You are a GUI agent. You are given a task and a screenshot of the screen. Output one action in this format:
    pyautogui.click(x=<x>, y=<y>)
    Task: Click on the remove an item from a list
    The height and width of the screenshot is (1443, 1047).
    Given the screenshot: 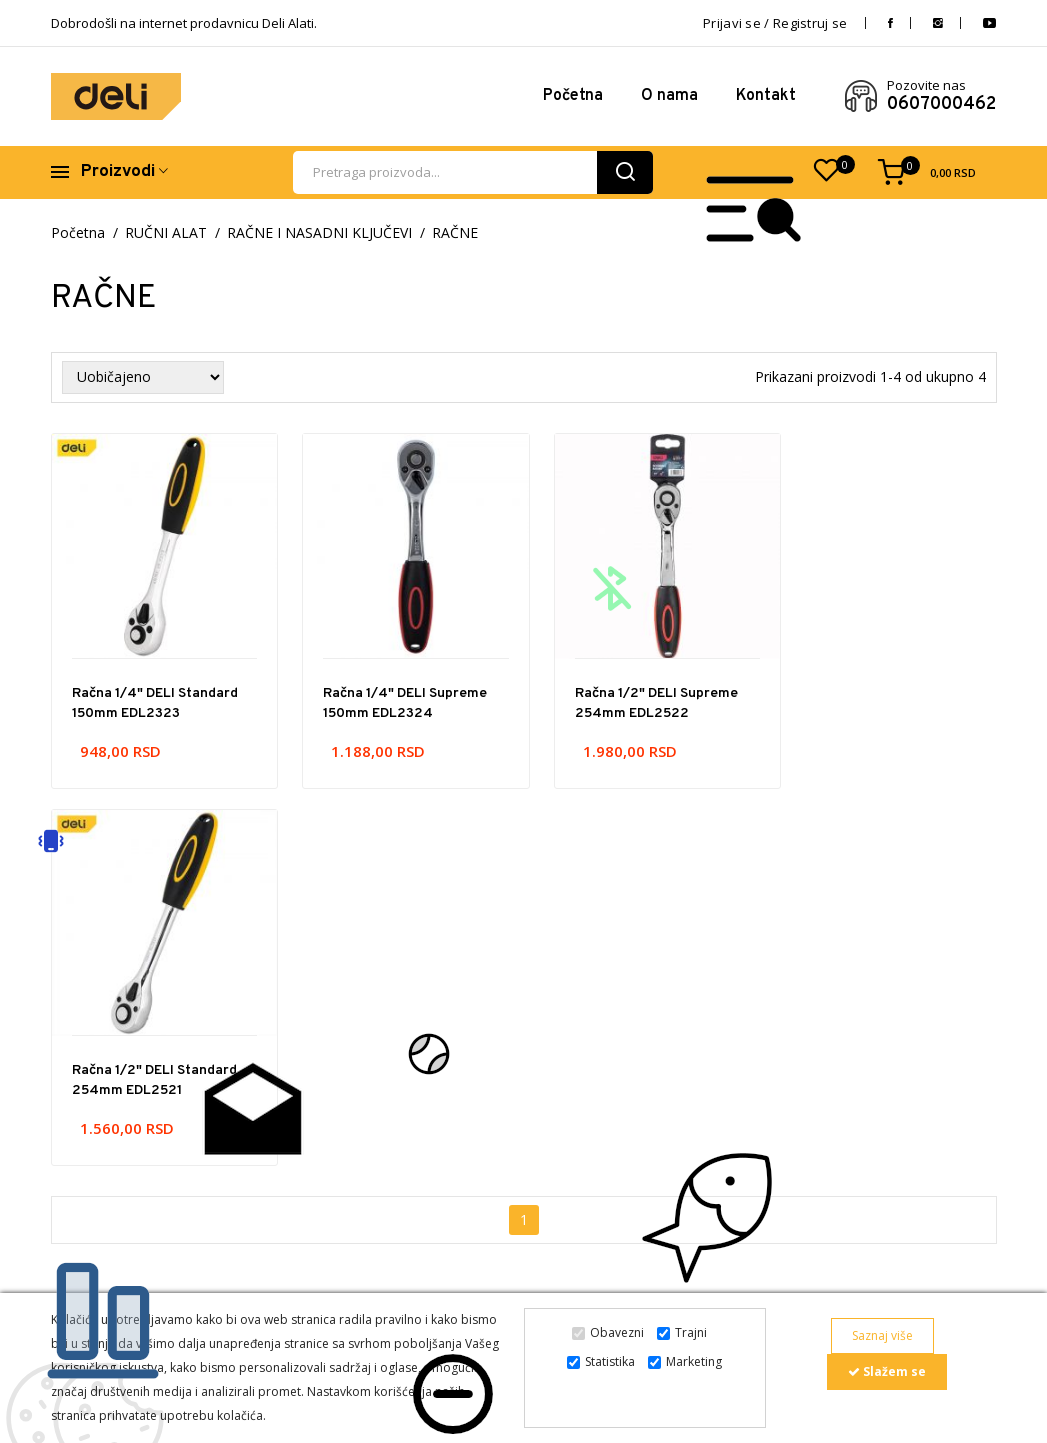 What is the action you would take?
    pyautogui.click(x=453, y=1394)
    